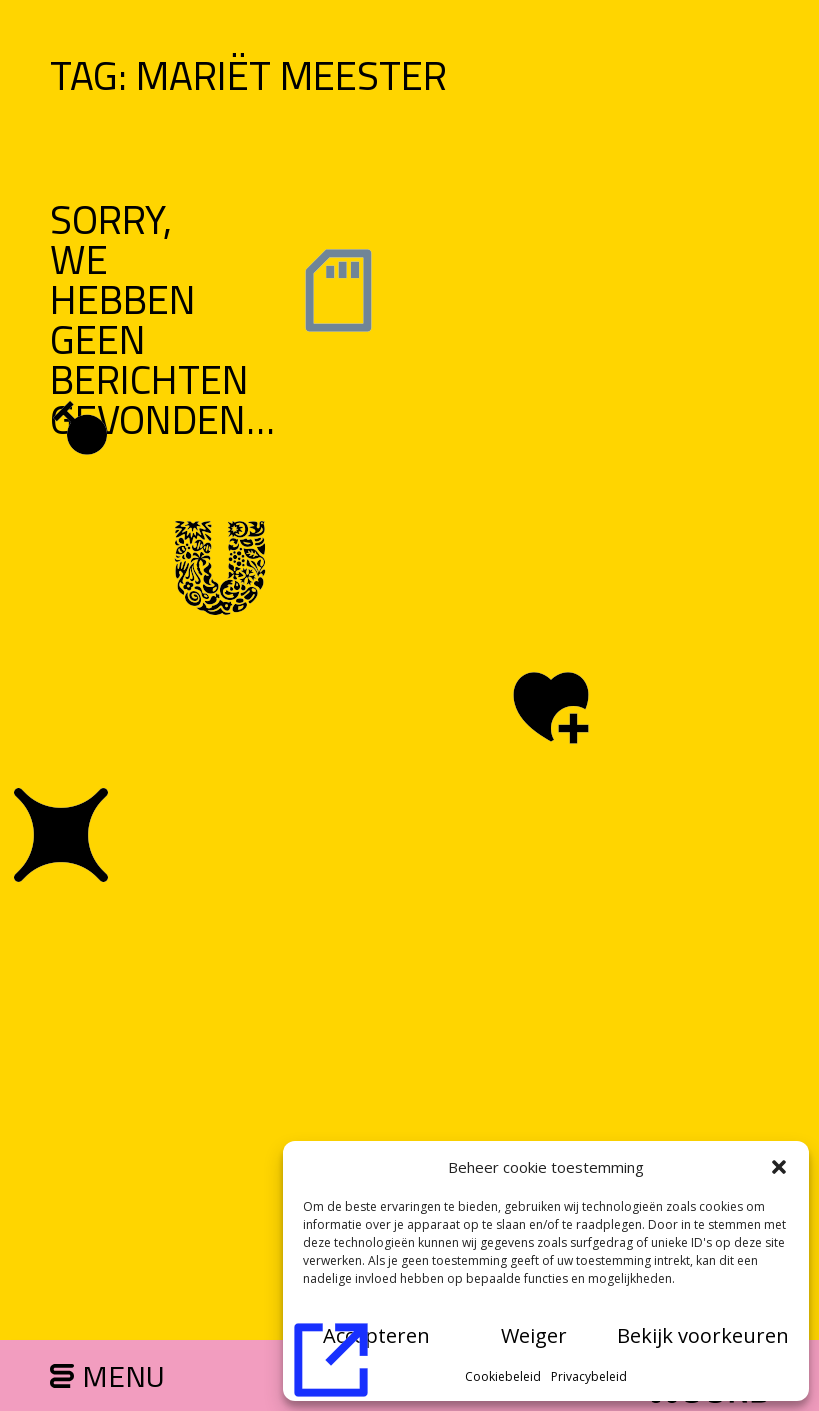 Image resolution: width=819 pixels, height=1411 pixels. What do you see at coordinates (61, 835) in the screenshot?
I see `nextra documentation framework logo` at bounding box center [61, 835].